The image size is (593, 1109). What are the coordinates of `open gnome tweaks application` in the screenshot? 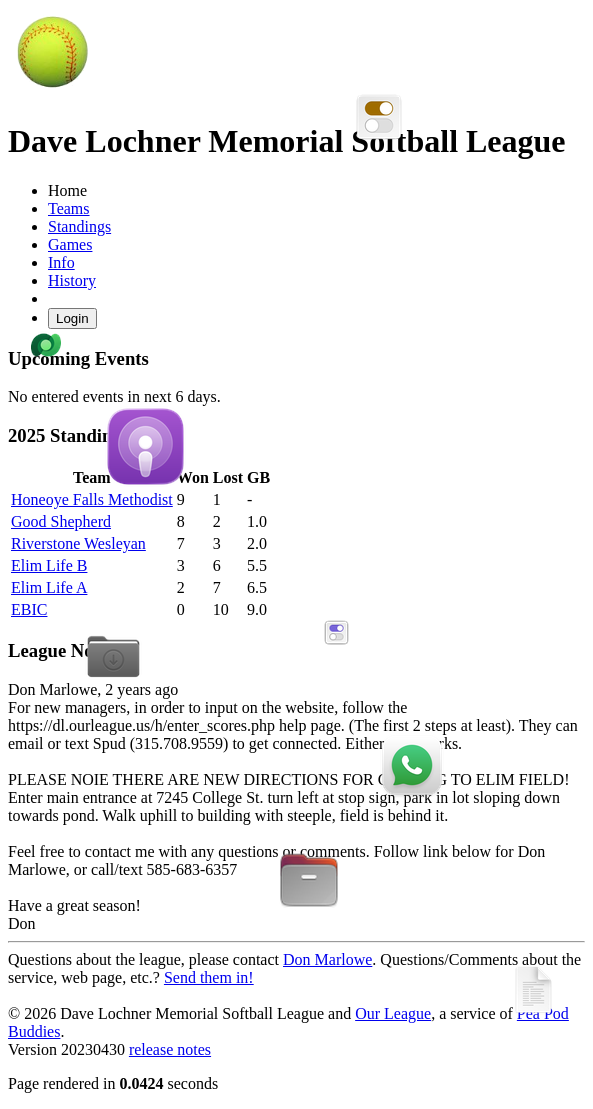 It's located at (379, 117).